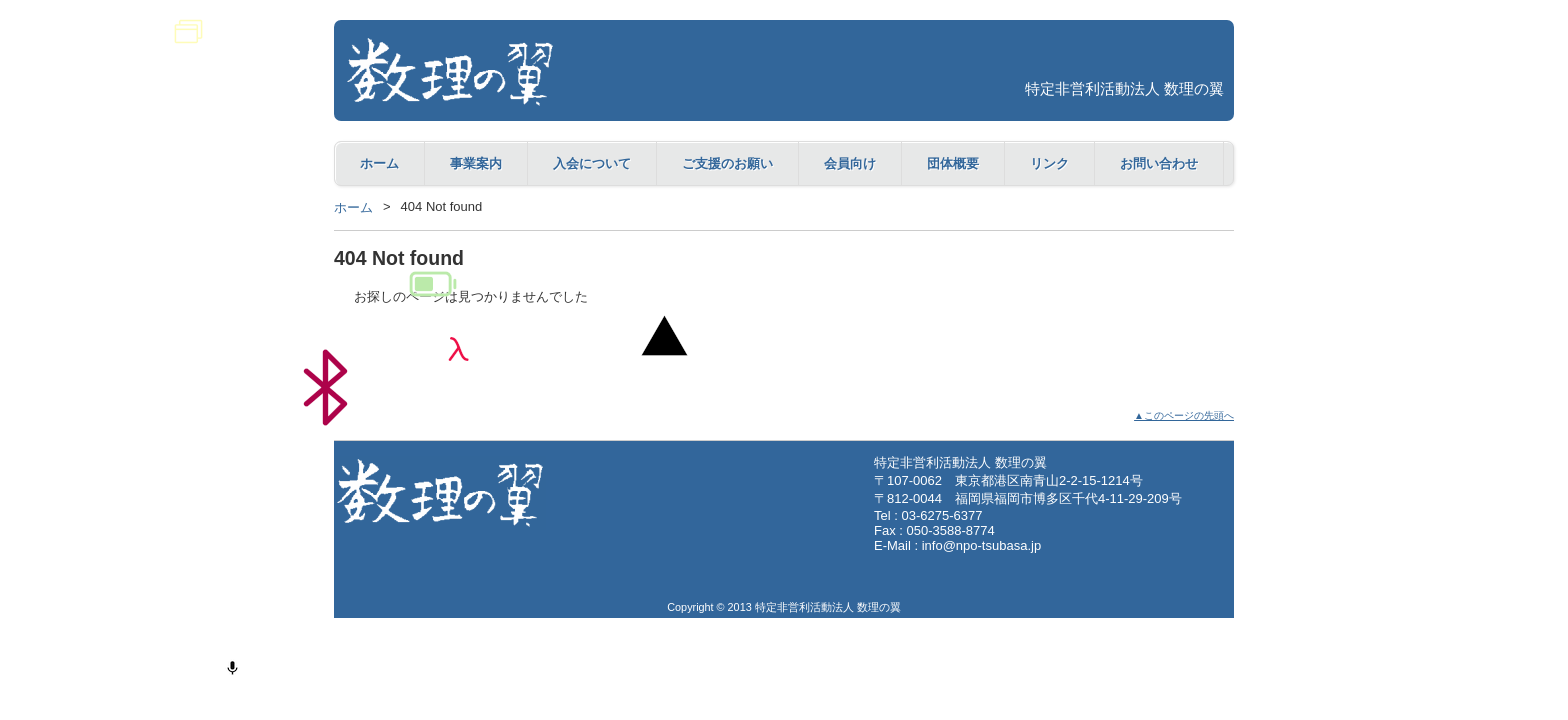 This screenshot has height=720, width=1568. I want to click on view open browser windows, so click(188, 31).